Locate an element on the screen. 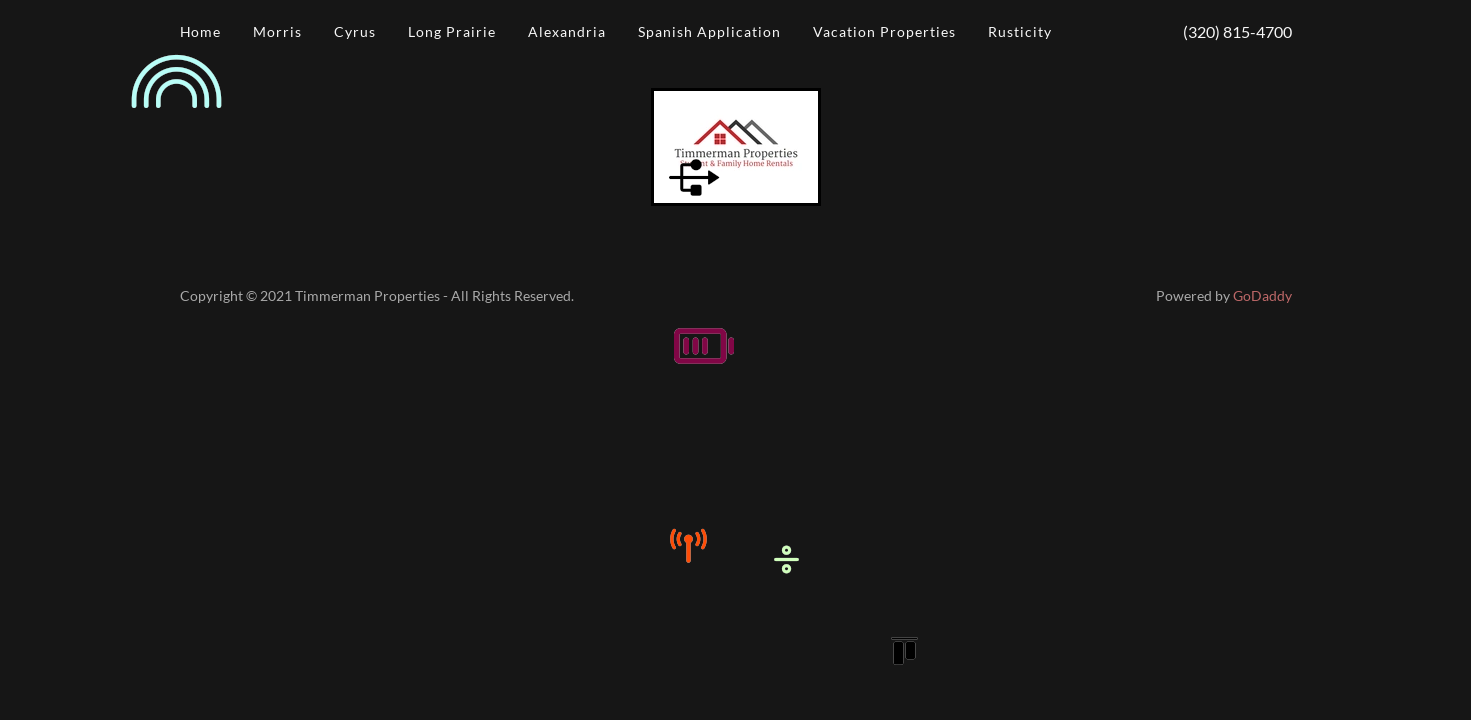 This screenshot has height=720, width=1471. align selected elements to the top is located at coordinates (904, 650).